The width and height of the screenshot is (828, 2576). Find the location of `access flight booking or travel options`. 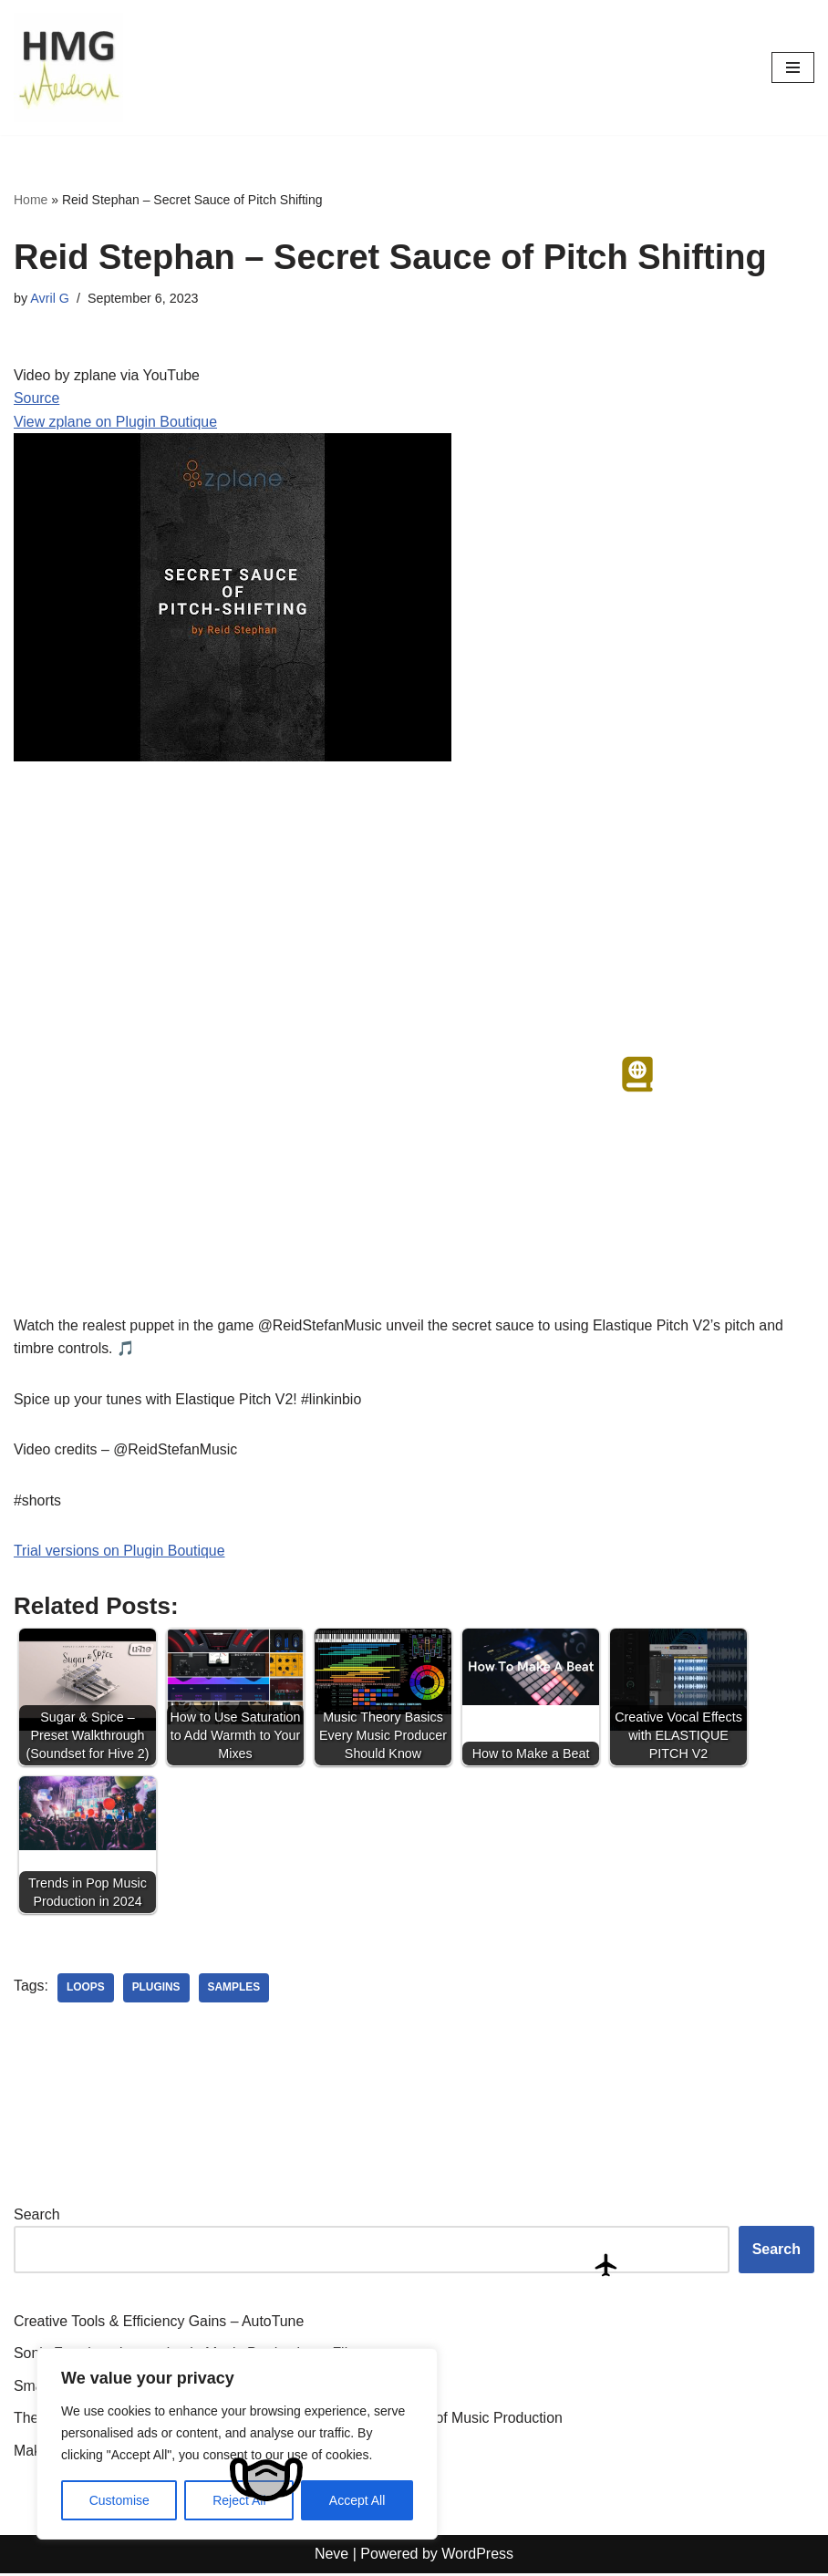

access flight booking or travel options is located at coordinates (606, 2265).